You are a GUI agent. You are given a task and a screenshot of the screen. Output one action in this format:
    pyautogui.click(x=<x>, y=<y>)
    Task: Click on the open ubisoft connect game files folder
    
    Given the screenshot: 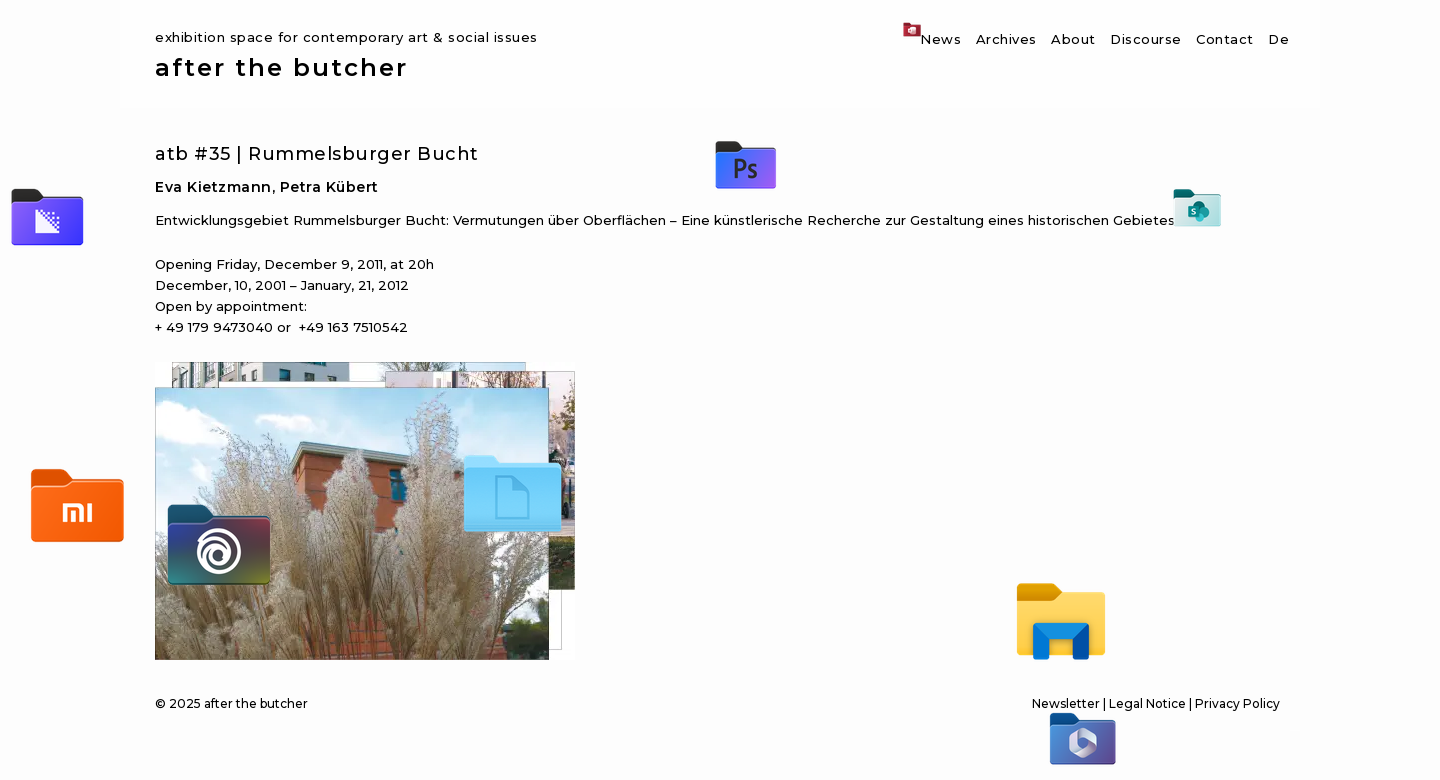 What is the action you would take?
    pyautogui.click(x=218, y=547)
    